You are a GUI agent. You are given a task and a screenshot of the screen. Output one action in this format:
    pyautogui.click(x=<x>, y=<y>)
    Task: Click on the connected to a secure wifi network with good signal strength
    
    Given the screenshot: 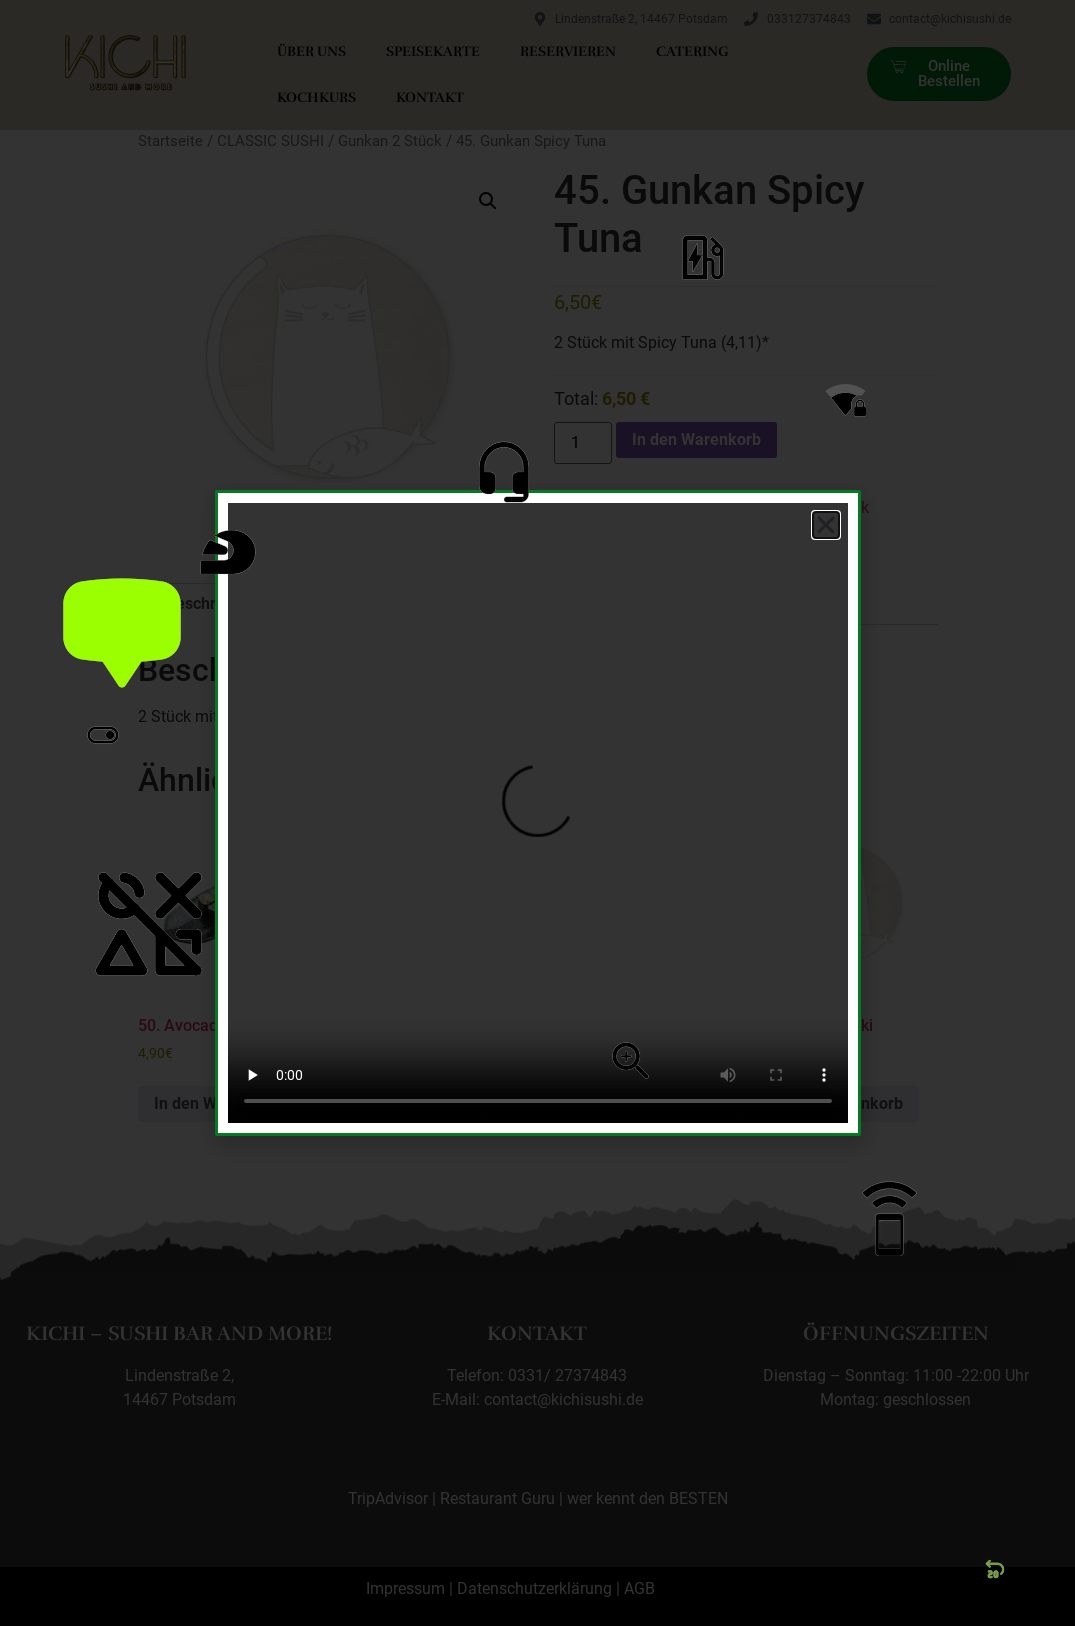 What is the action you would take?
    pyautogui.click(x=845, y=399)
    